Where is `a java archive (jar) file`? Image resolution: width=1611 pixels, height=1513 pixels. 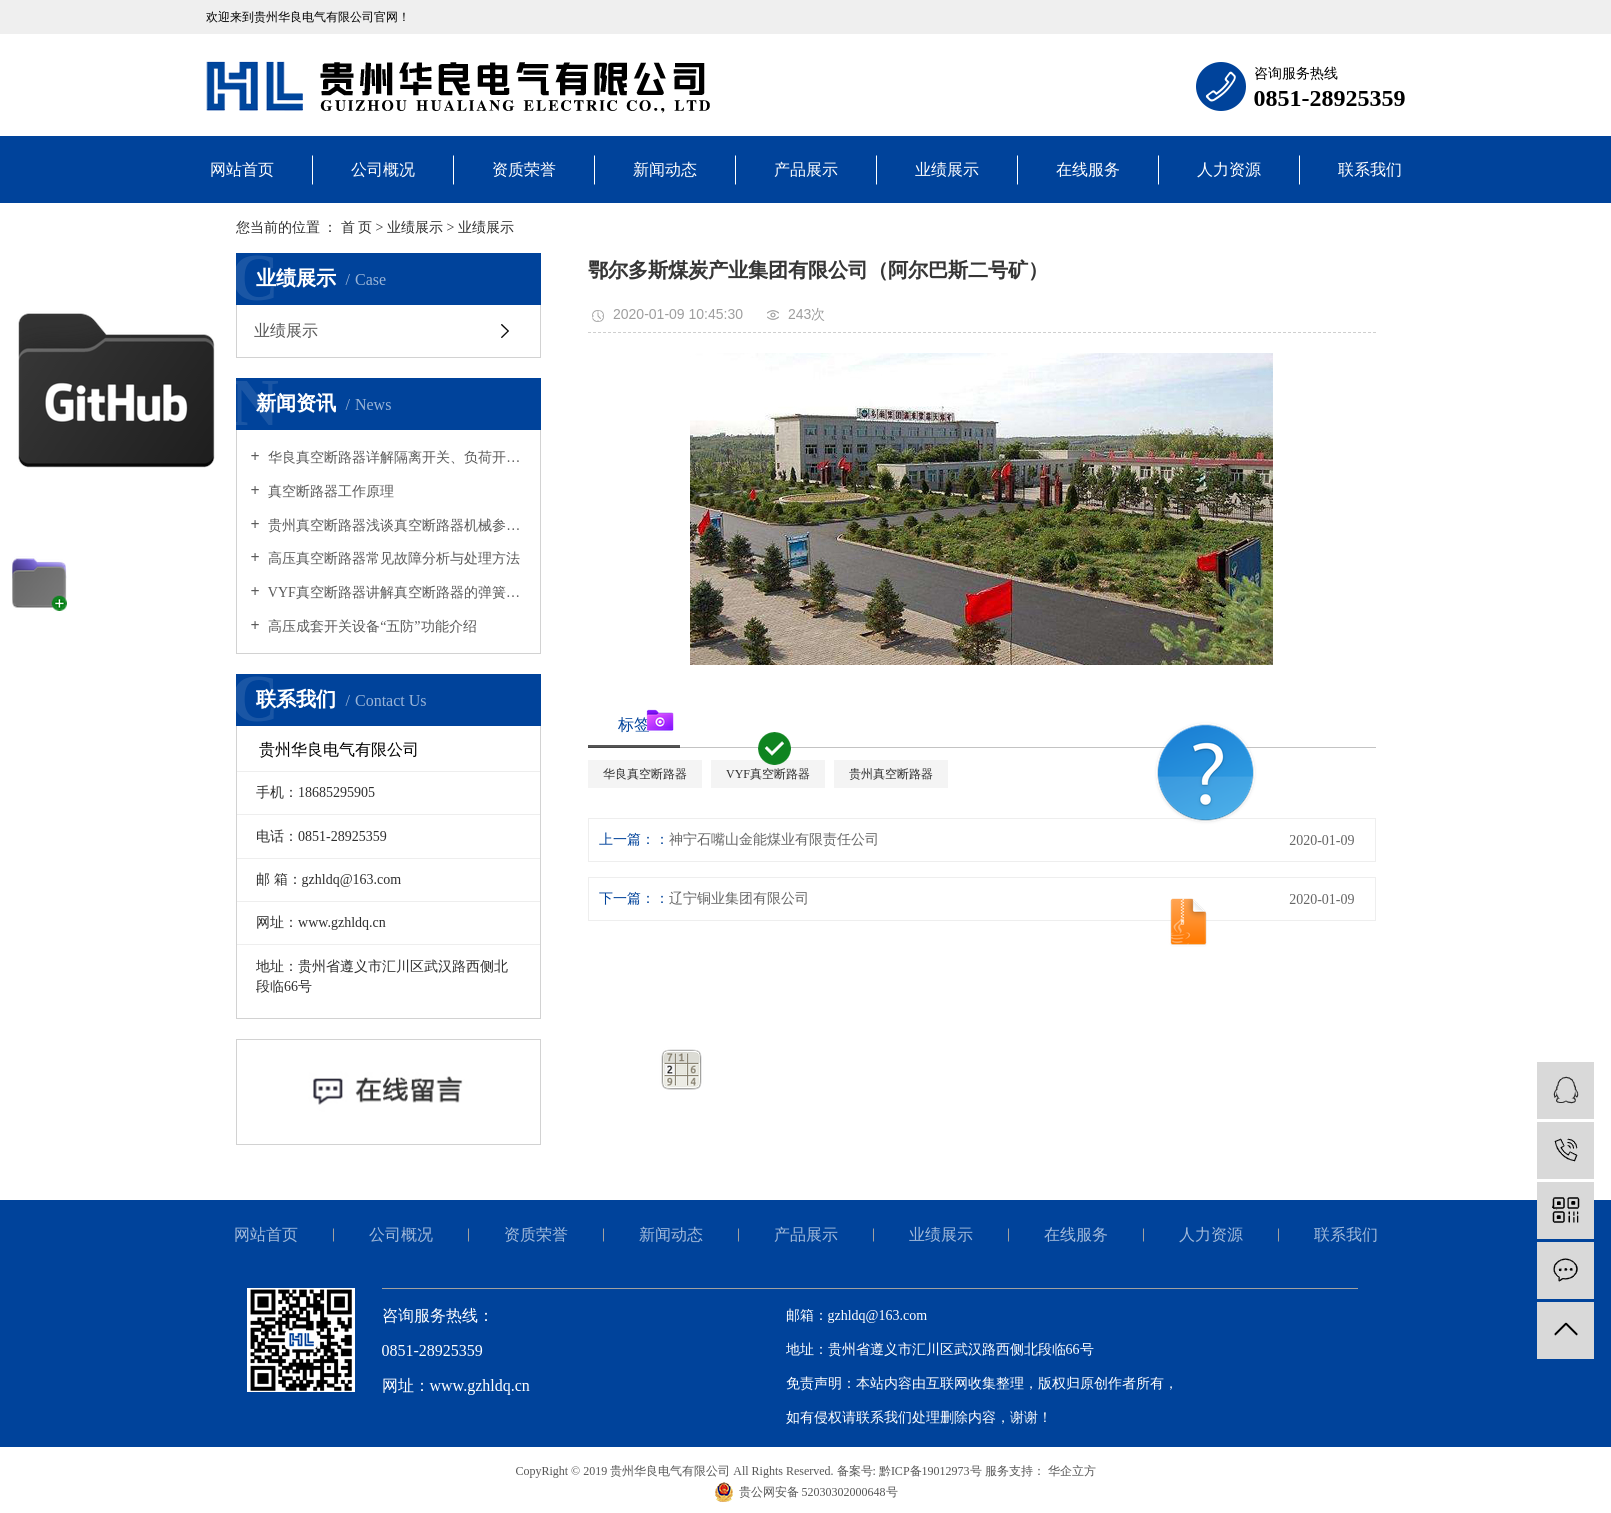 a java archive (jar) file is located at coordinates (1188, 922).